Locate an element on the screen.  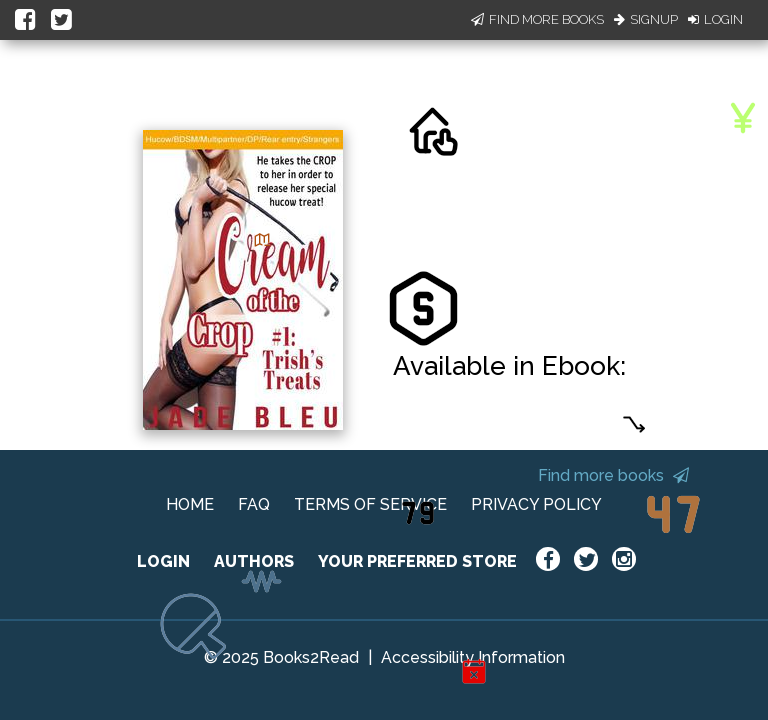
indicates item number 79 in a list or sequence is located at coordinates (418, 513).